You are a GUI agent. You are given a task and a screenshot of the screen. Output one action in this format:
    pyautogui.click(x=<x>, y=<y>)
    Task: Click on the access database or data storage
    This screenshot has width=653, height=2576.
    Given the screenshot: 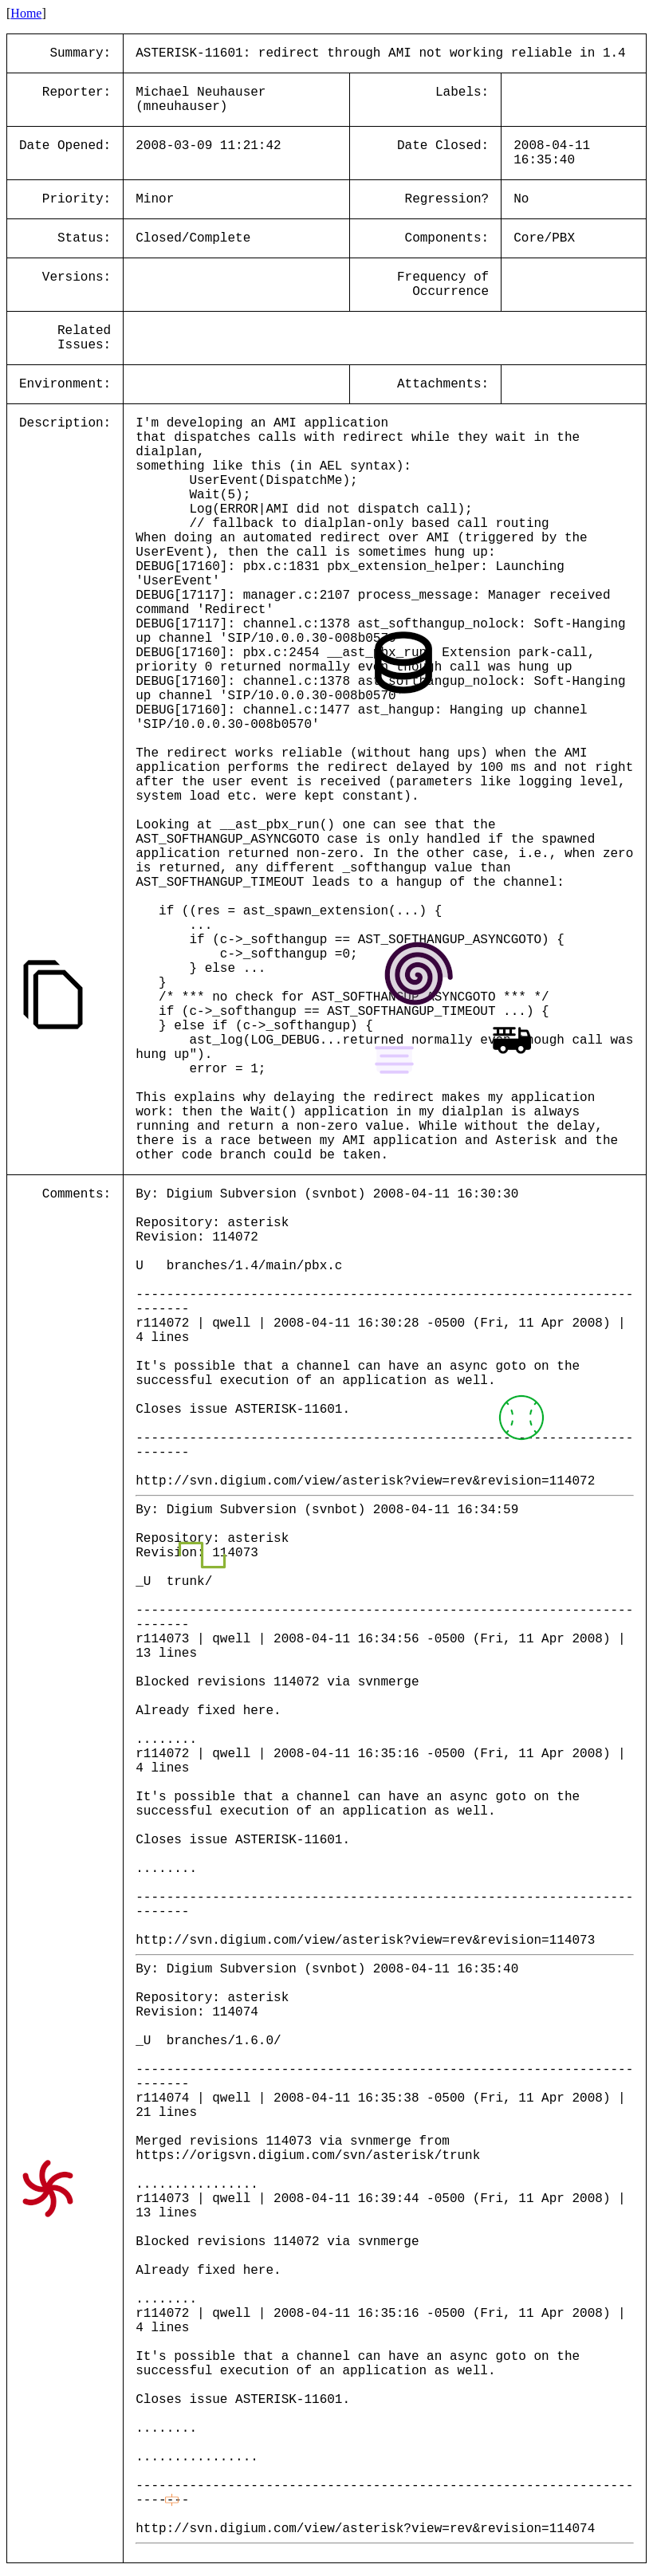 What is the action you would take?
    pyautogui.click(x=403, y=663)
    